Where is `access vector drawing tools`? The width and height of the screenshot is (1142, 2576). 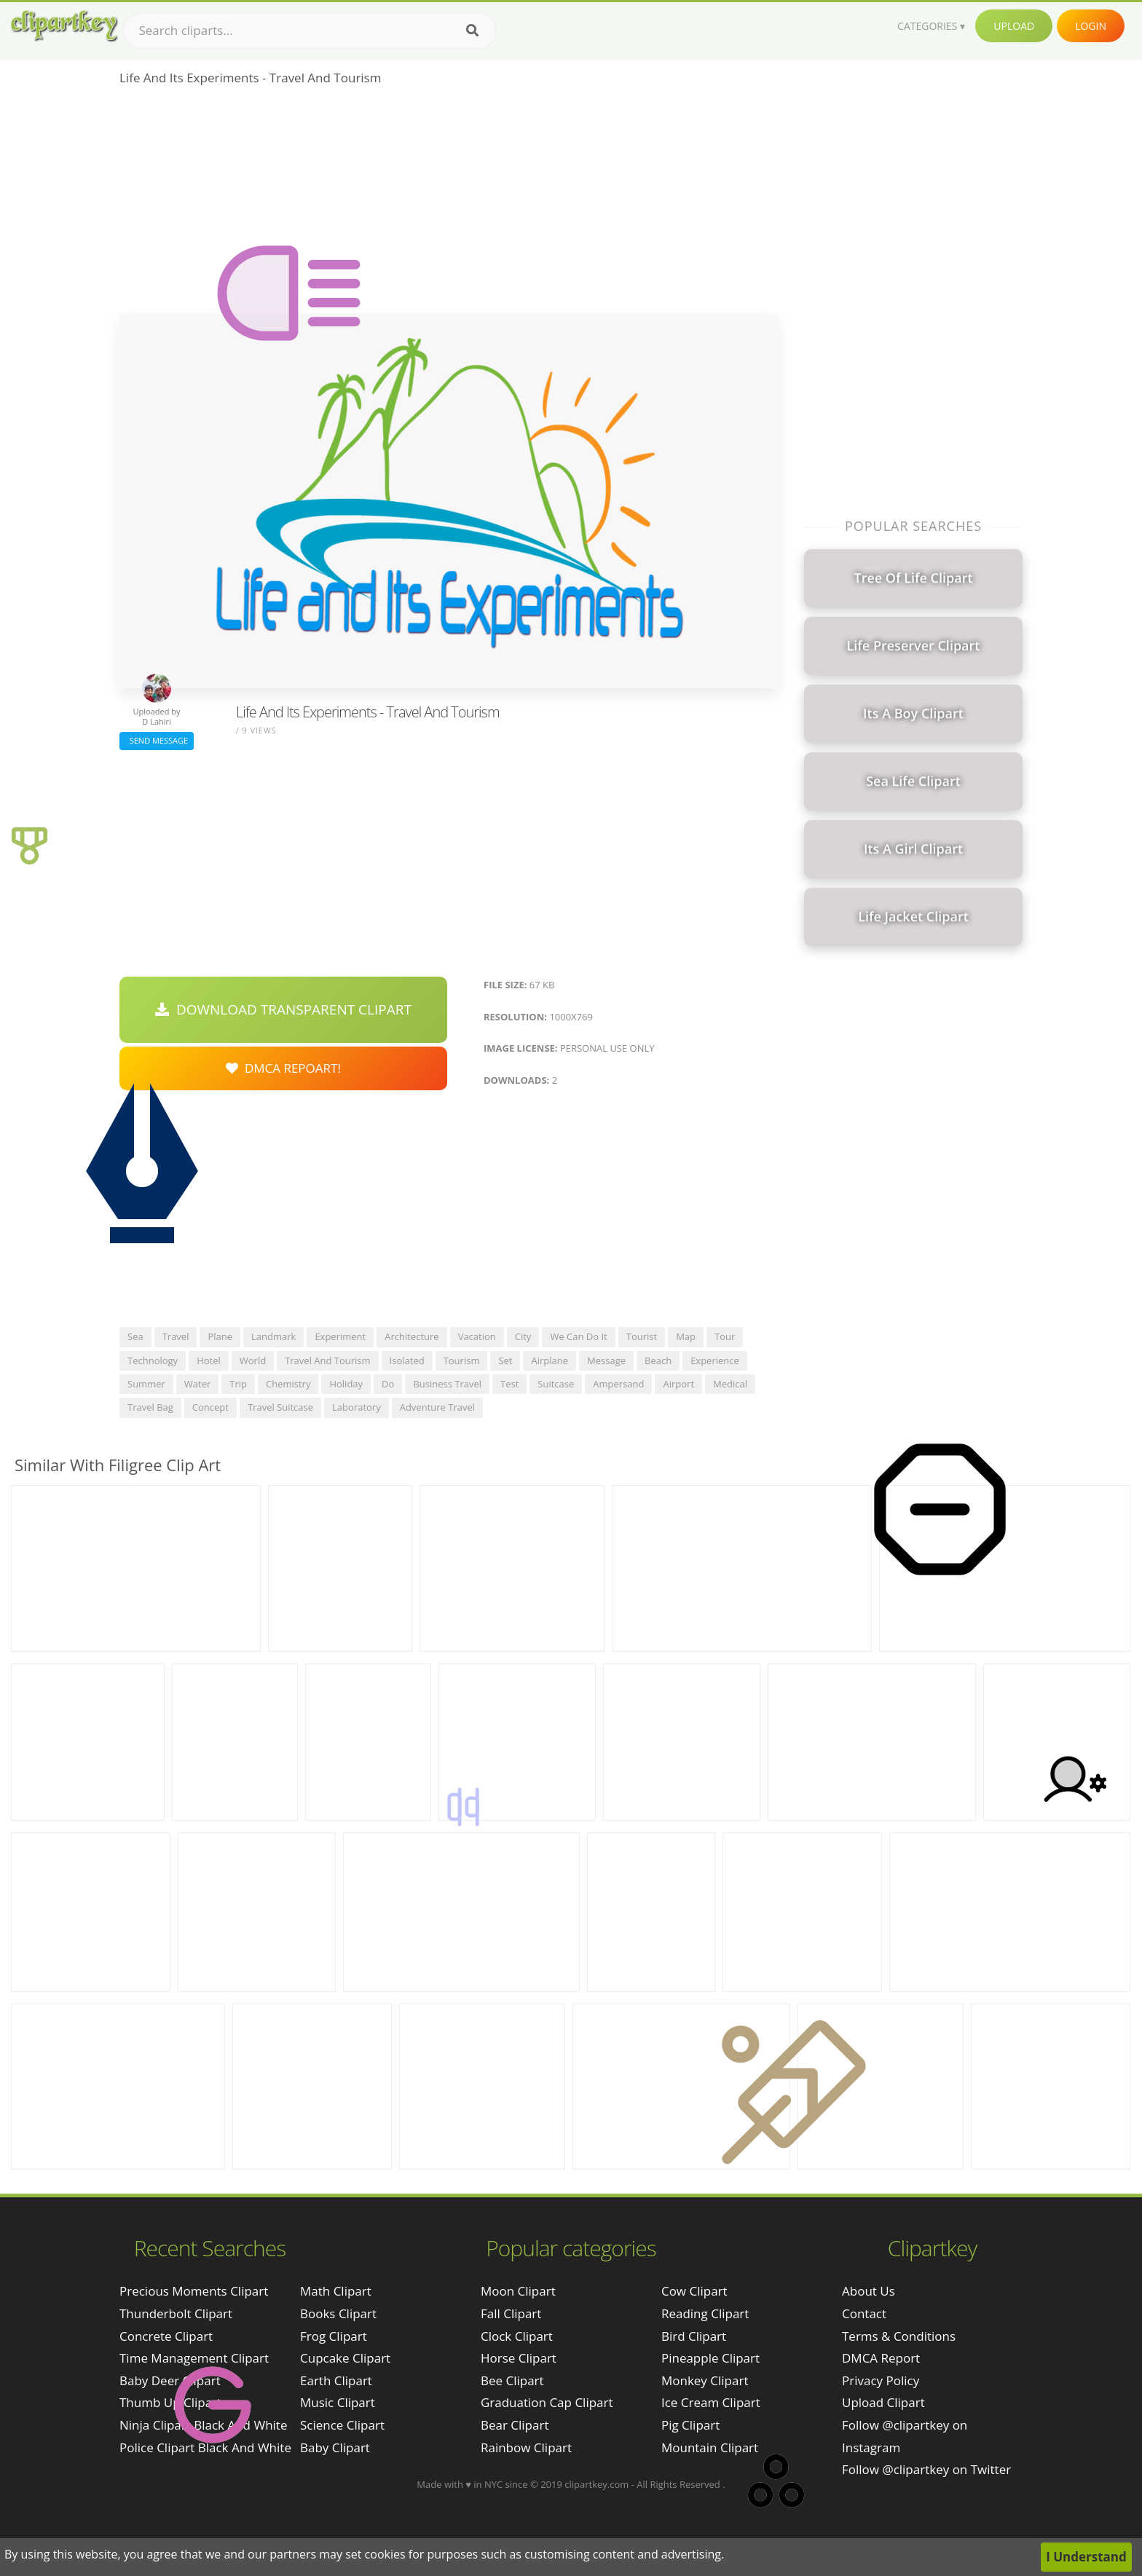
access vector drawing tools is located at coordinates (142, 1163).